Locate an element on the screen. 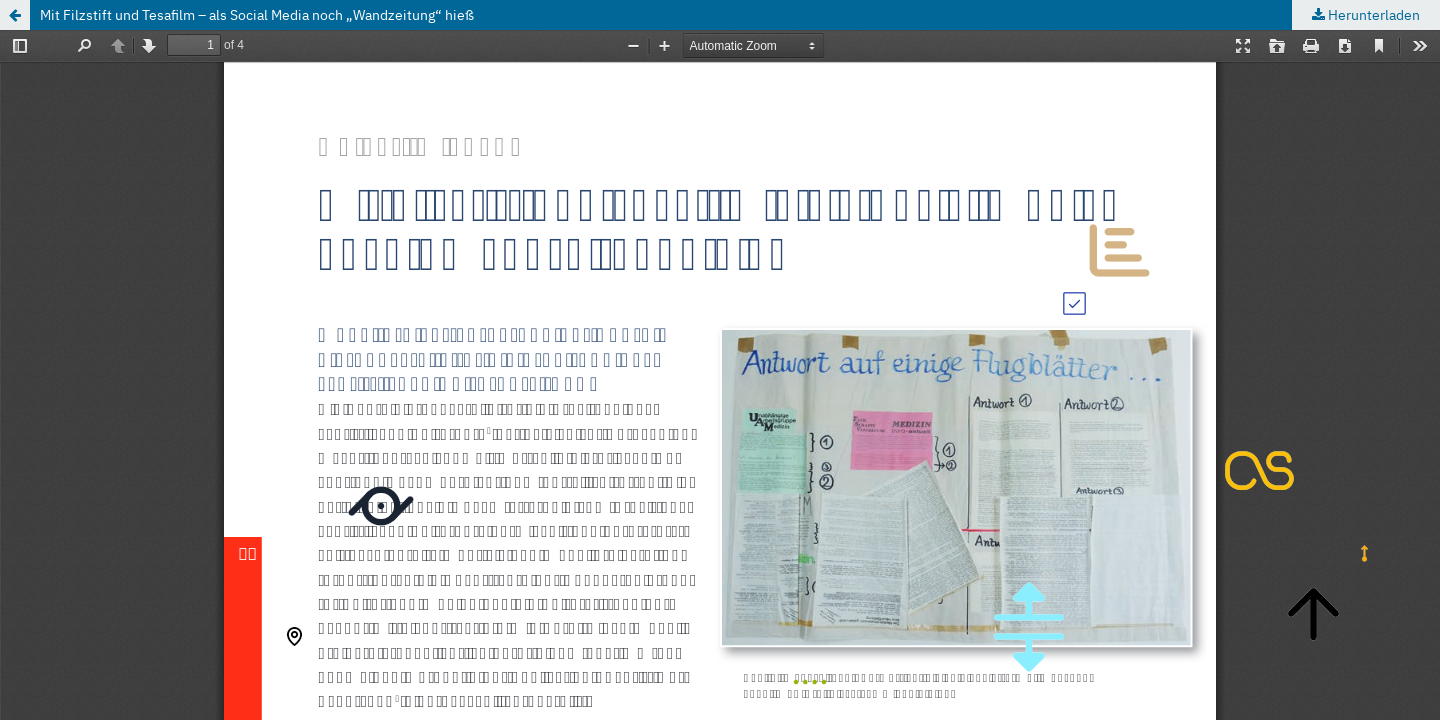 The image size is (1440, 720). connect to Last.fm account is located at coordinates (1259, 469).